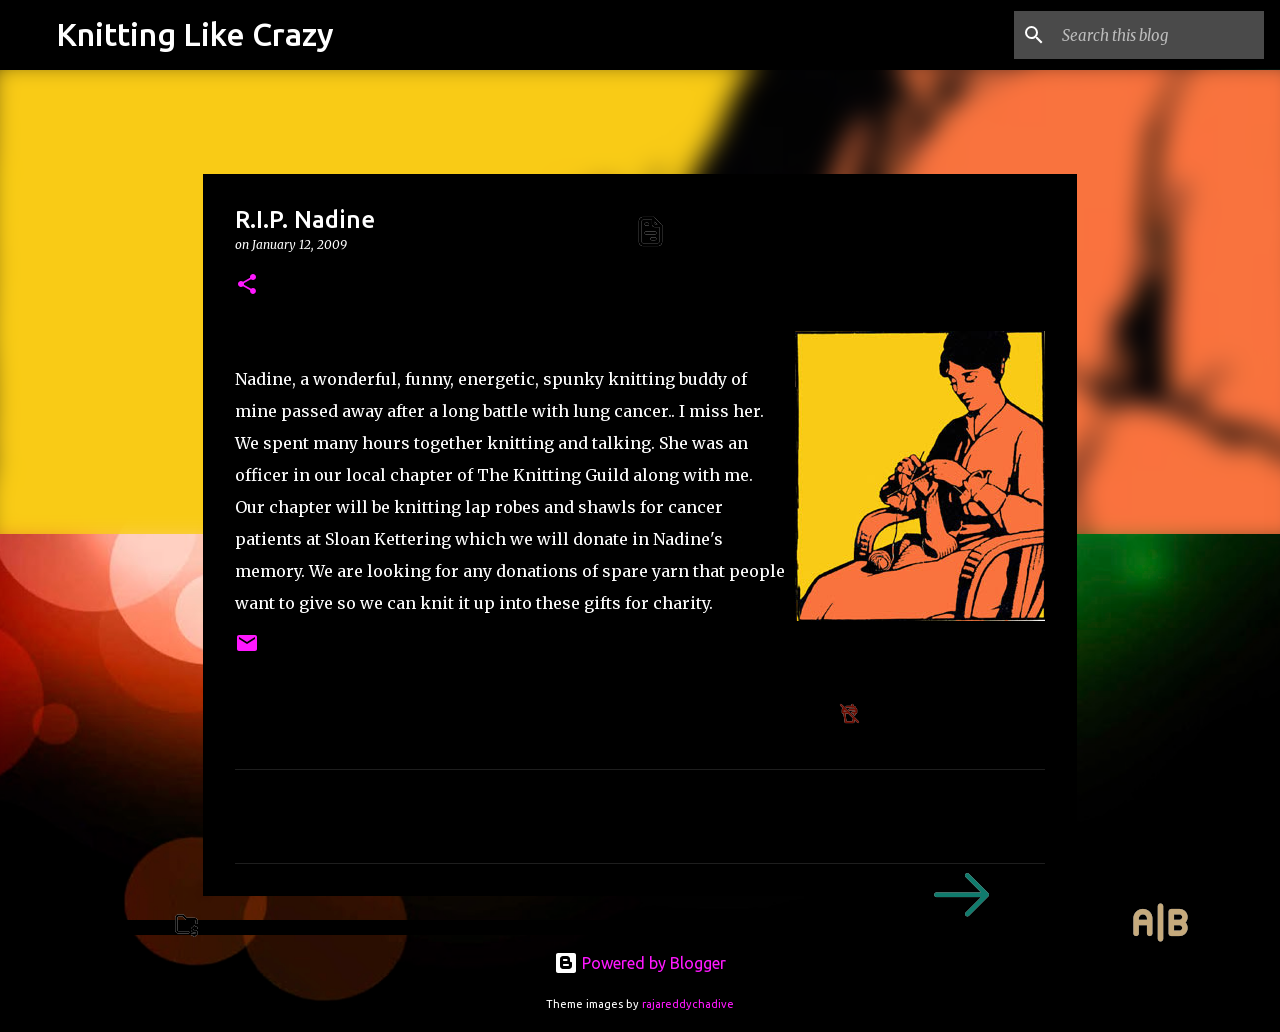 This screenshot has height=1032, width=1280. Describe the element at coordinates (1160, 922) in the screenshot. I see `toggle between A/B testing variants` at that location.